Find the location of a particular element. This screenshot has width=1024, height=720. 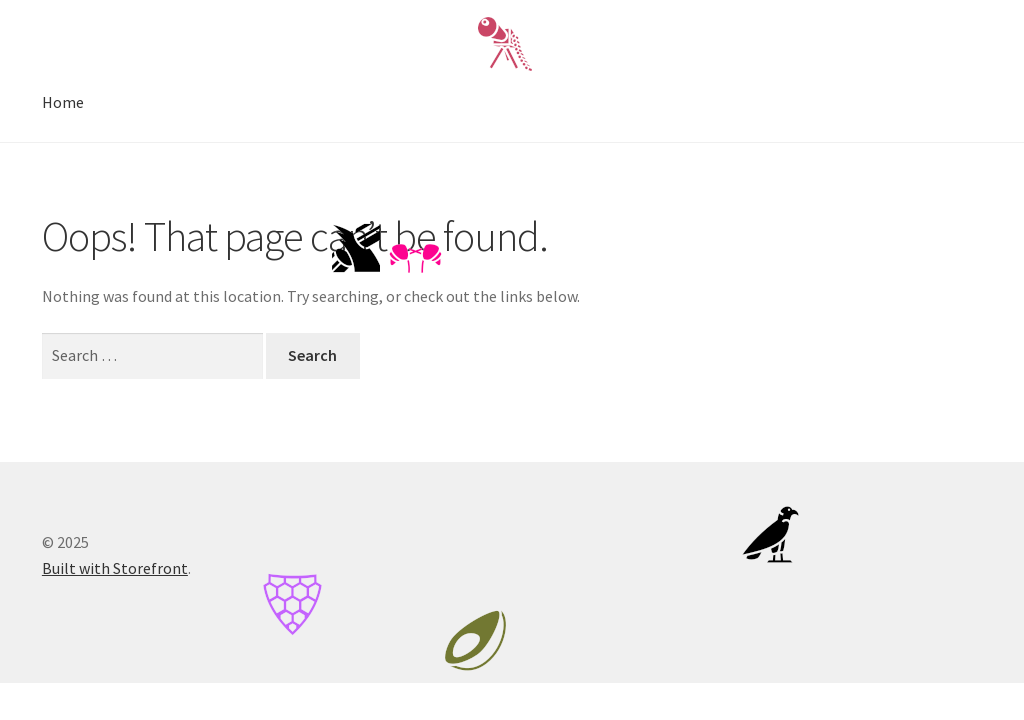

equip shoulder armor to your character is located at coordinates (415, 258).